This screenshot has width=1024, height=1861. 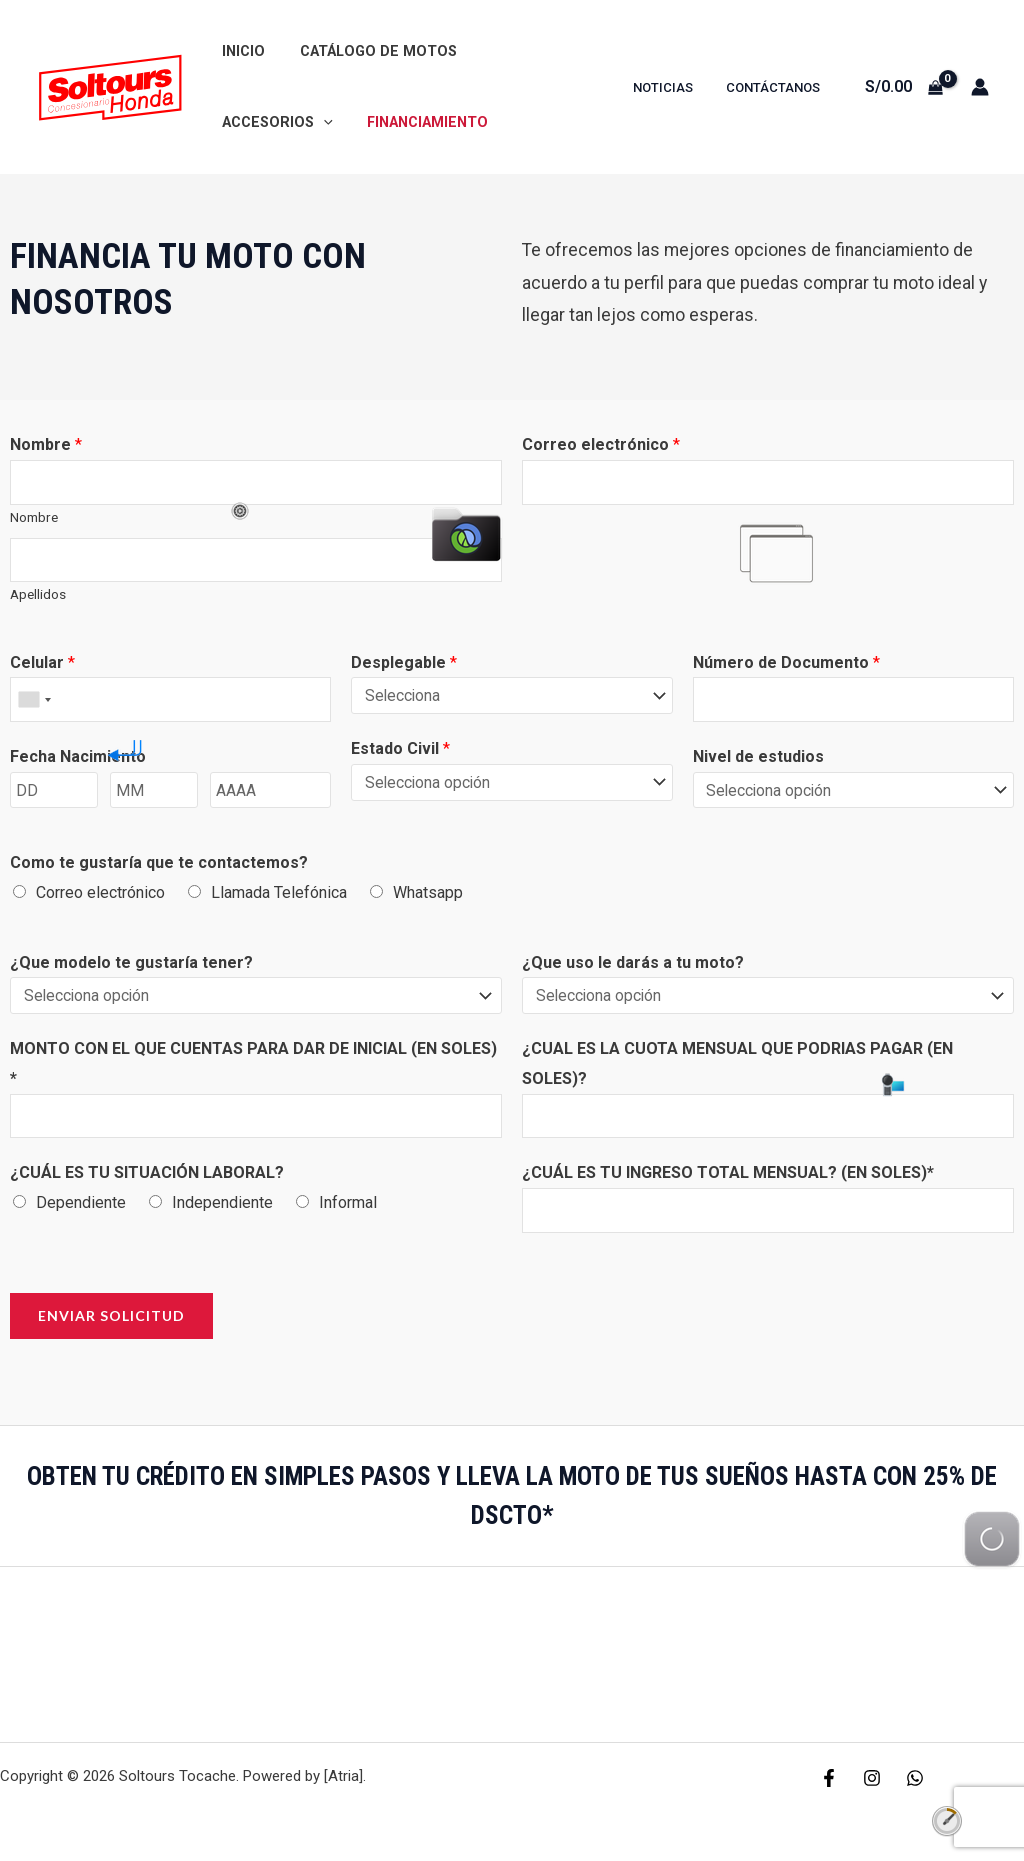 I want to click on arrange windows in cascade view, so click(x=776, y=553).